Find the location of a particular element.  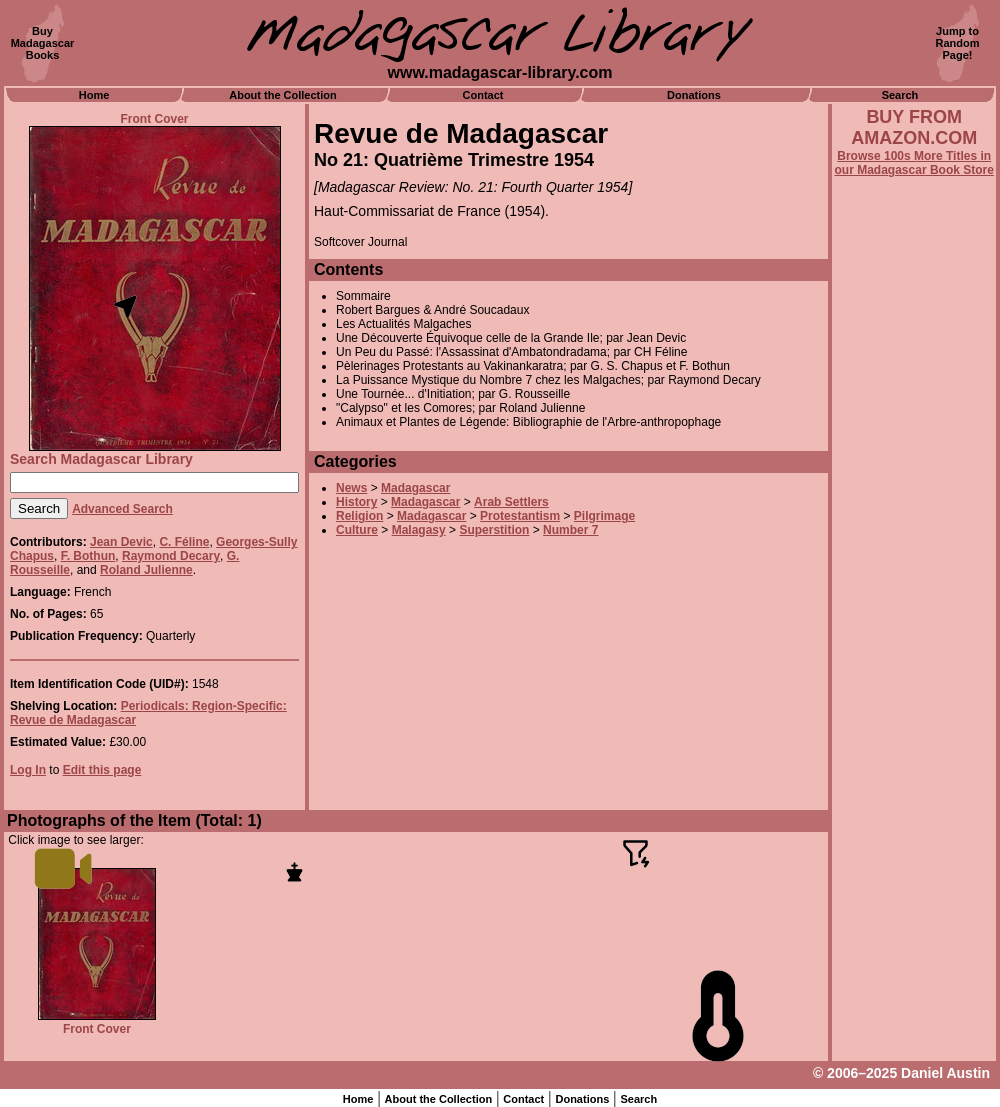

indicates high temperature reading is located at coordinates (718, 1016).